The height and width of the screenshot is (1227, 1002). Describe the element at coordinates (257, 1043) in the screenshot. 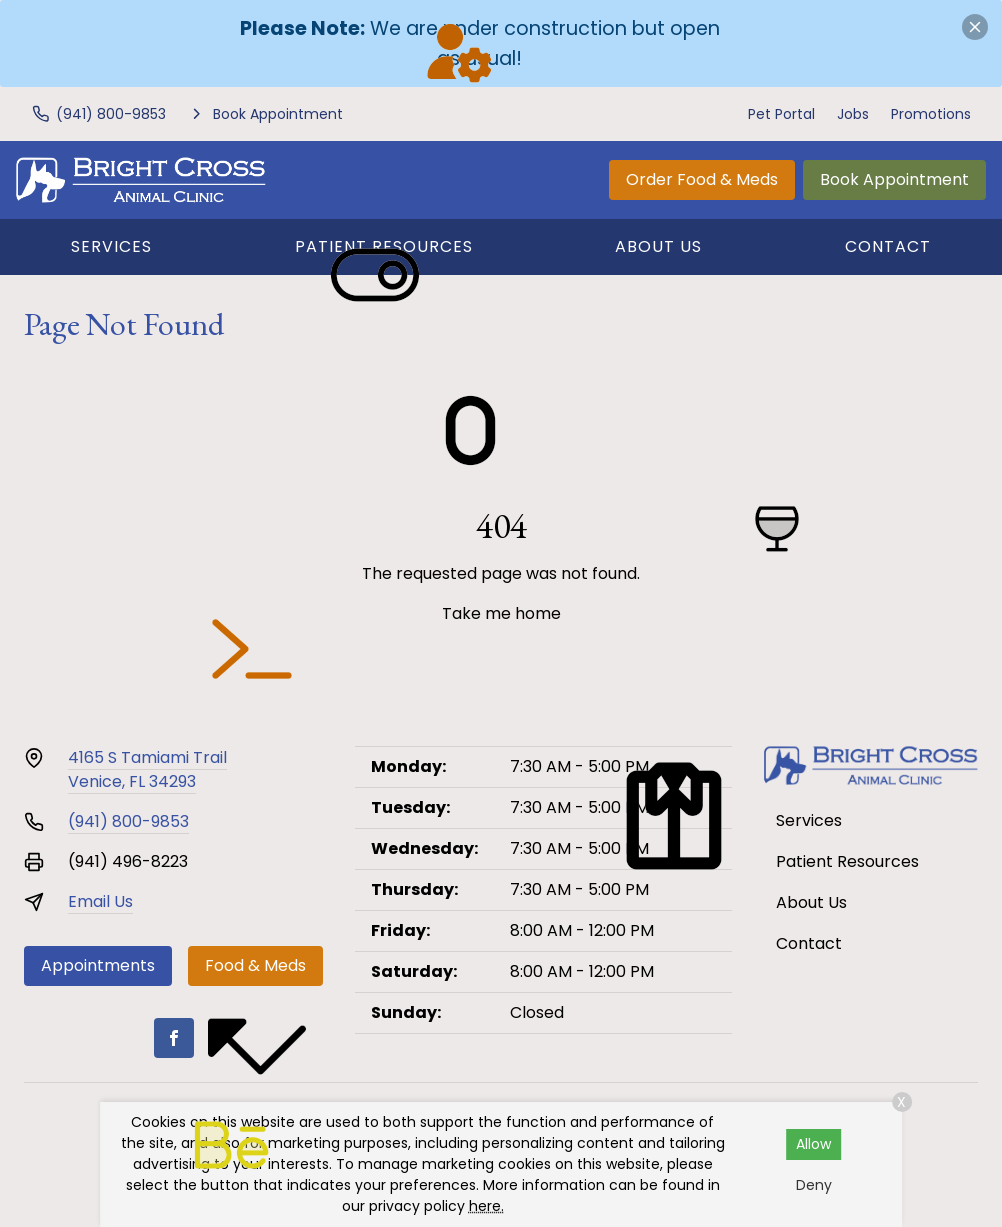

I see `go back or return to previous step` at that location.